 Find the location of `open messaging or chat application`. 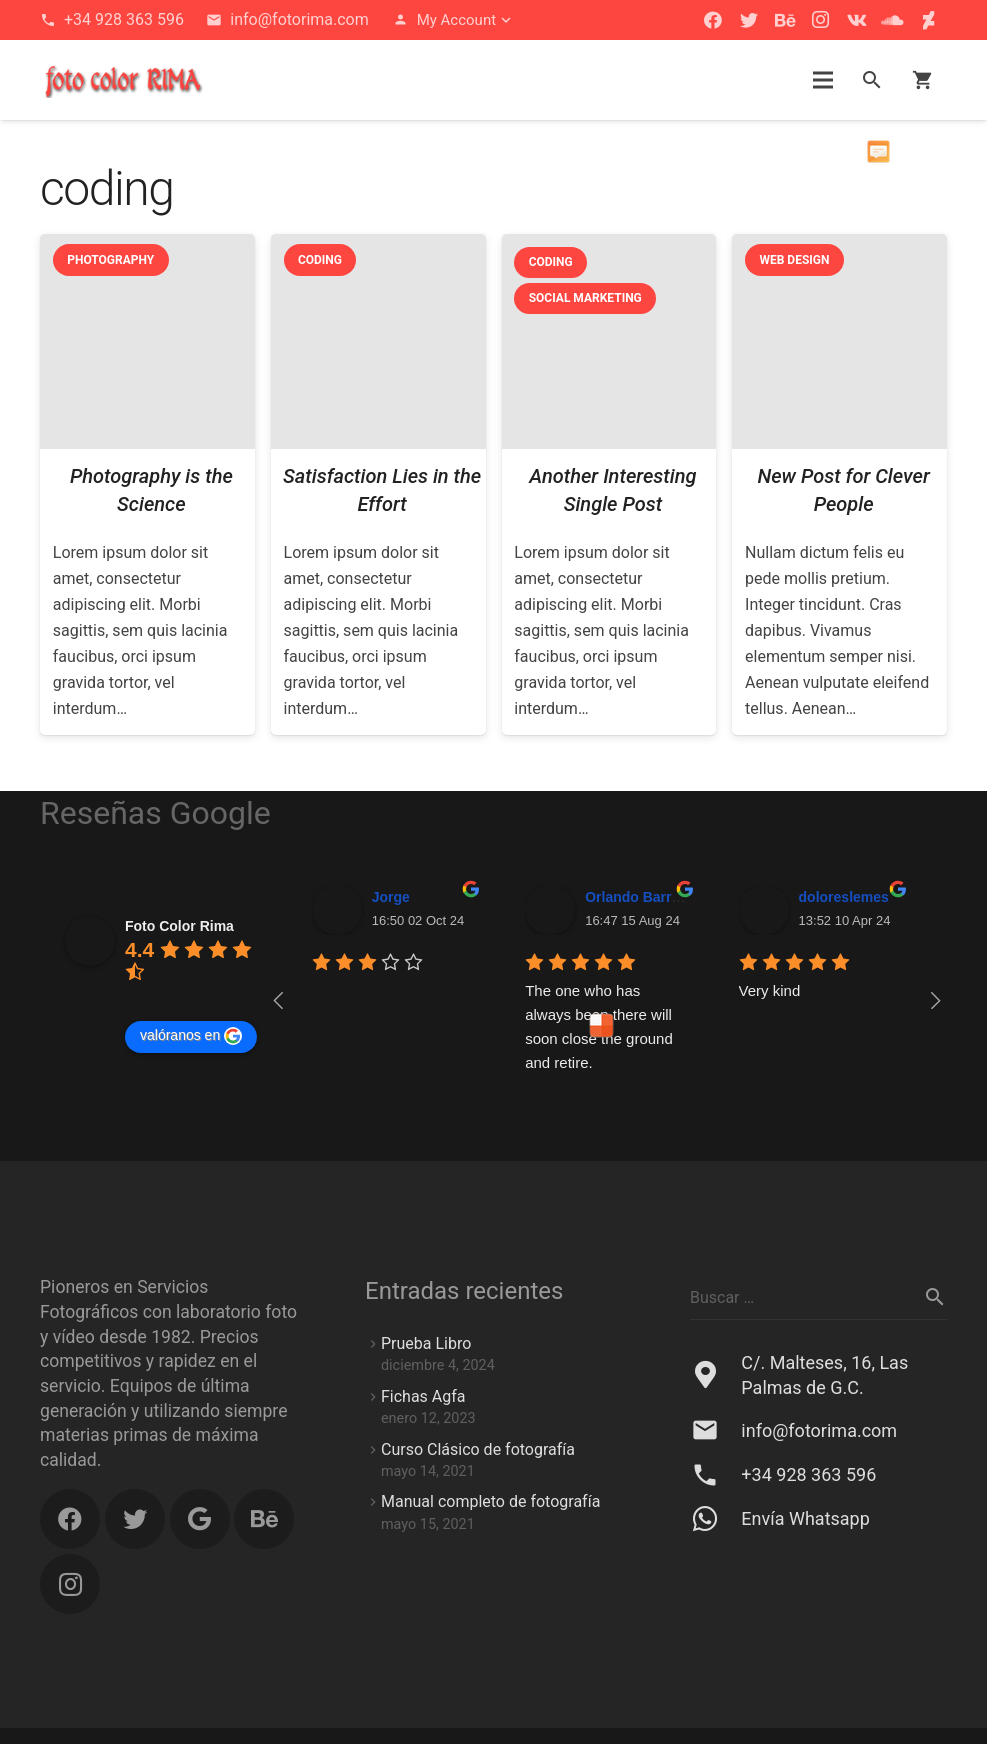

open messaging or chat application is located at coordinates (878, 151).